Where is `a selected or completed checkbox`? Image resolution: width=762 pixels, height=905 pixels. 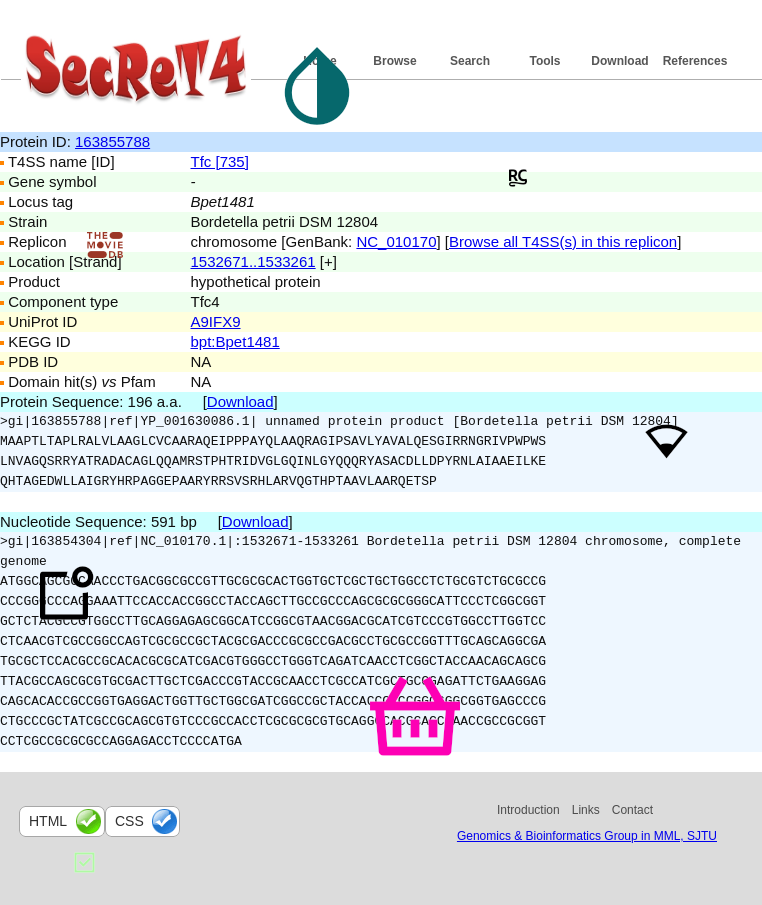
a selected or completed checkbox is located at coordinates (84, 862).